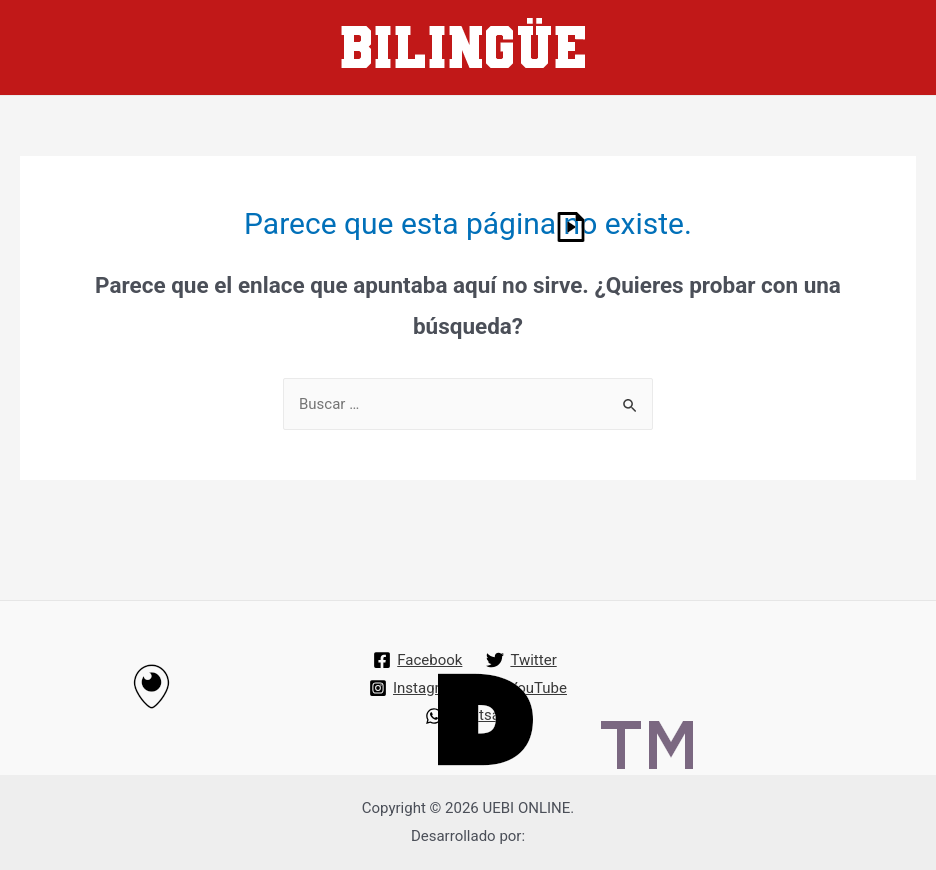  What do you see at coordinates (571, 227) in the screenshot?
I see `open a video file` at bounding box center [571, 227].